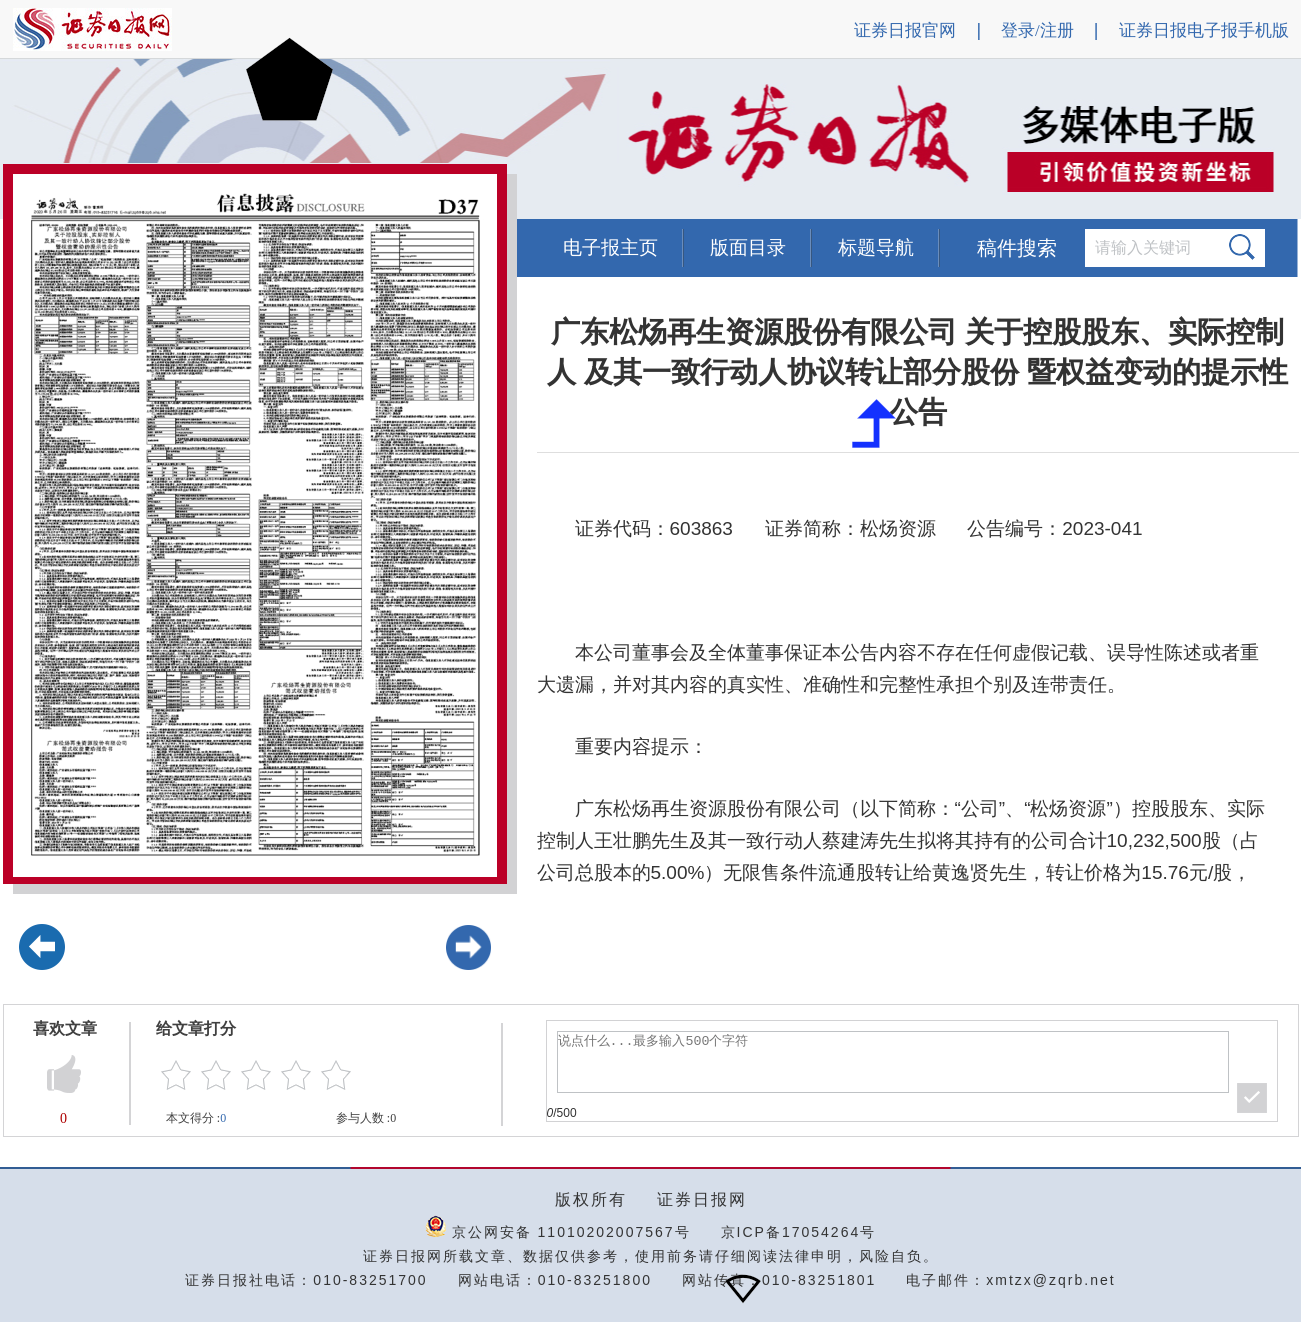  Describe the element at coordinates (743, 1289) in the screenshot. I see `indicates wifi signal strength` at that location.